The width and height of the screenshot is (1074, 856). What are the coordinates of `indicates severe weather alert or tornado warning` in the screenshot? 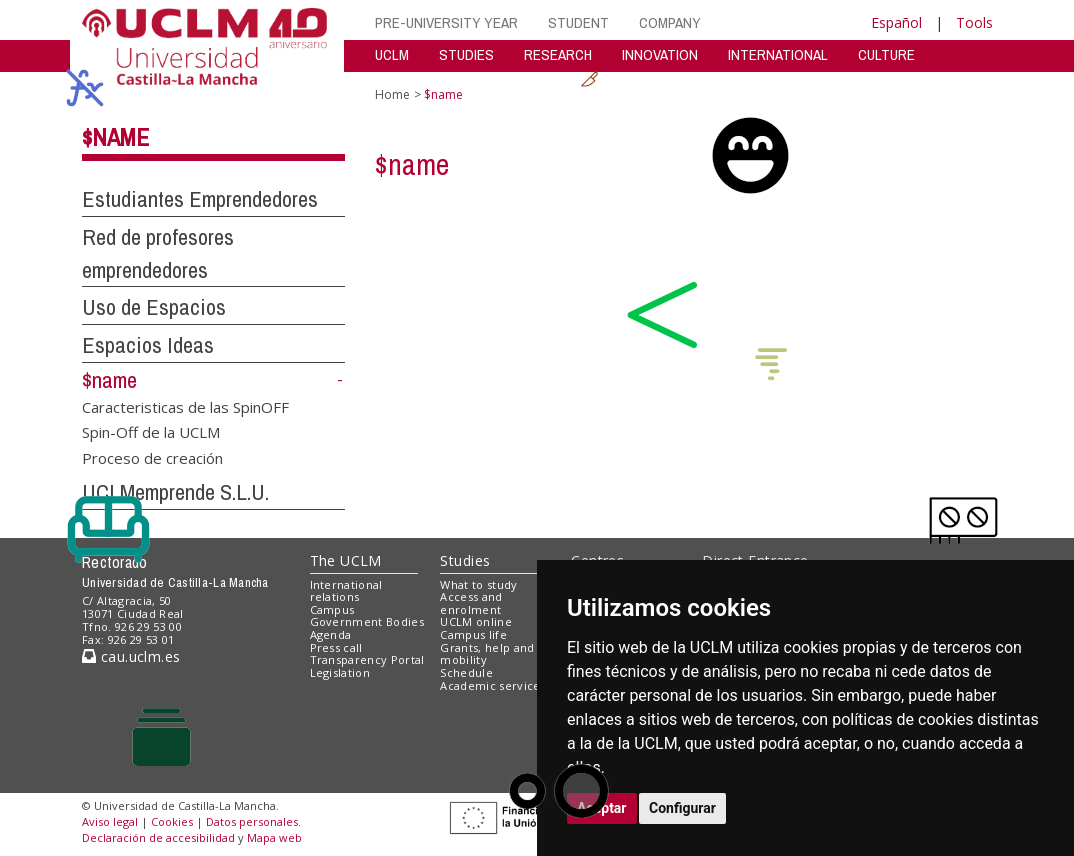 It's located at (770, 363).